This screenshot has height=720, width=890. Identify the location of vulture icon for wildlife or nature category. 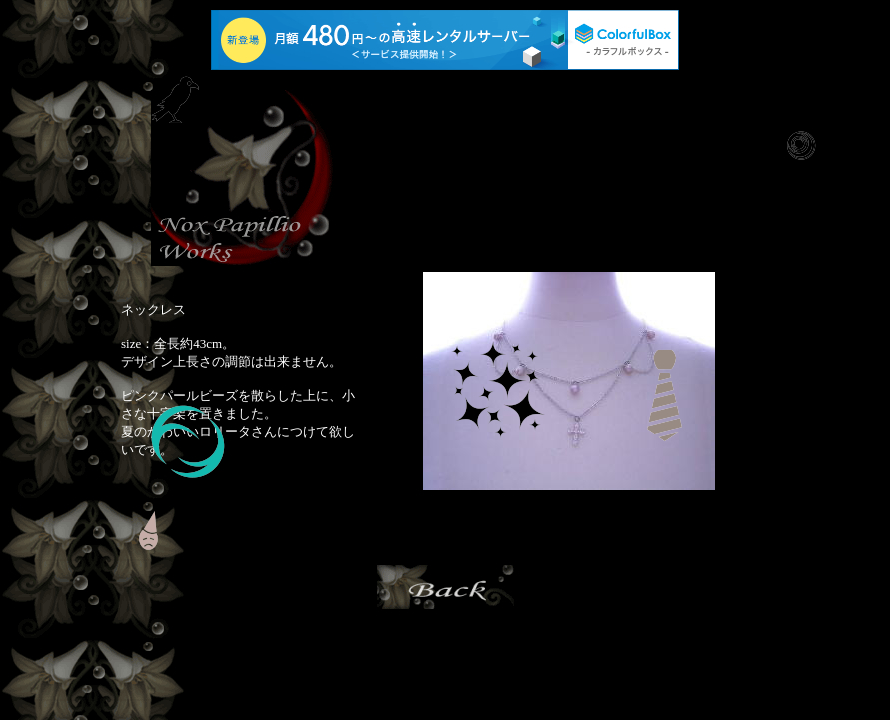
(175, 99).